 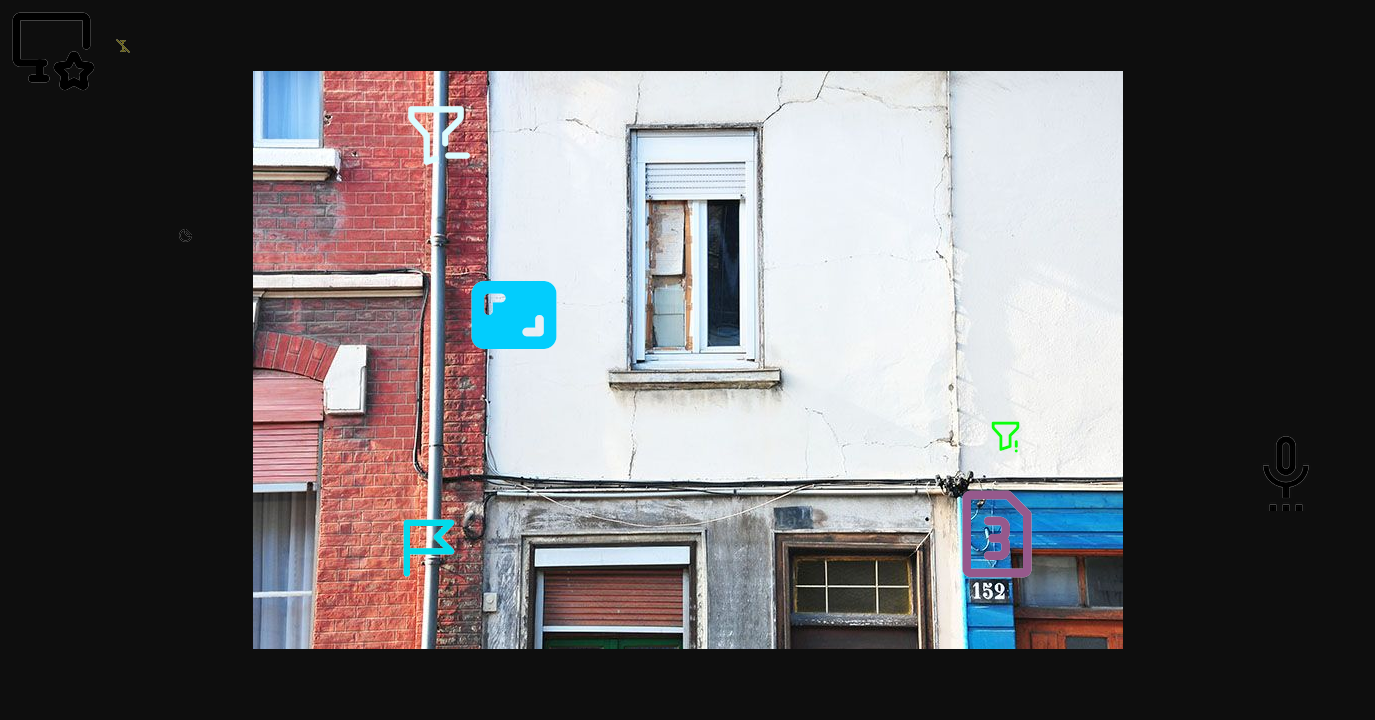 What do you see at coordinates (436, 134) in the screenshot?
I see `remove a filter from current view` at bounding box center [436, 134].